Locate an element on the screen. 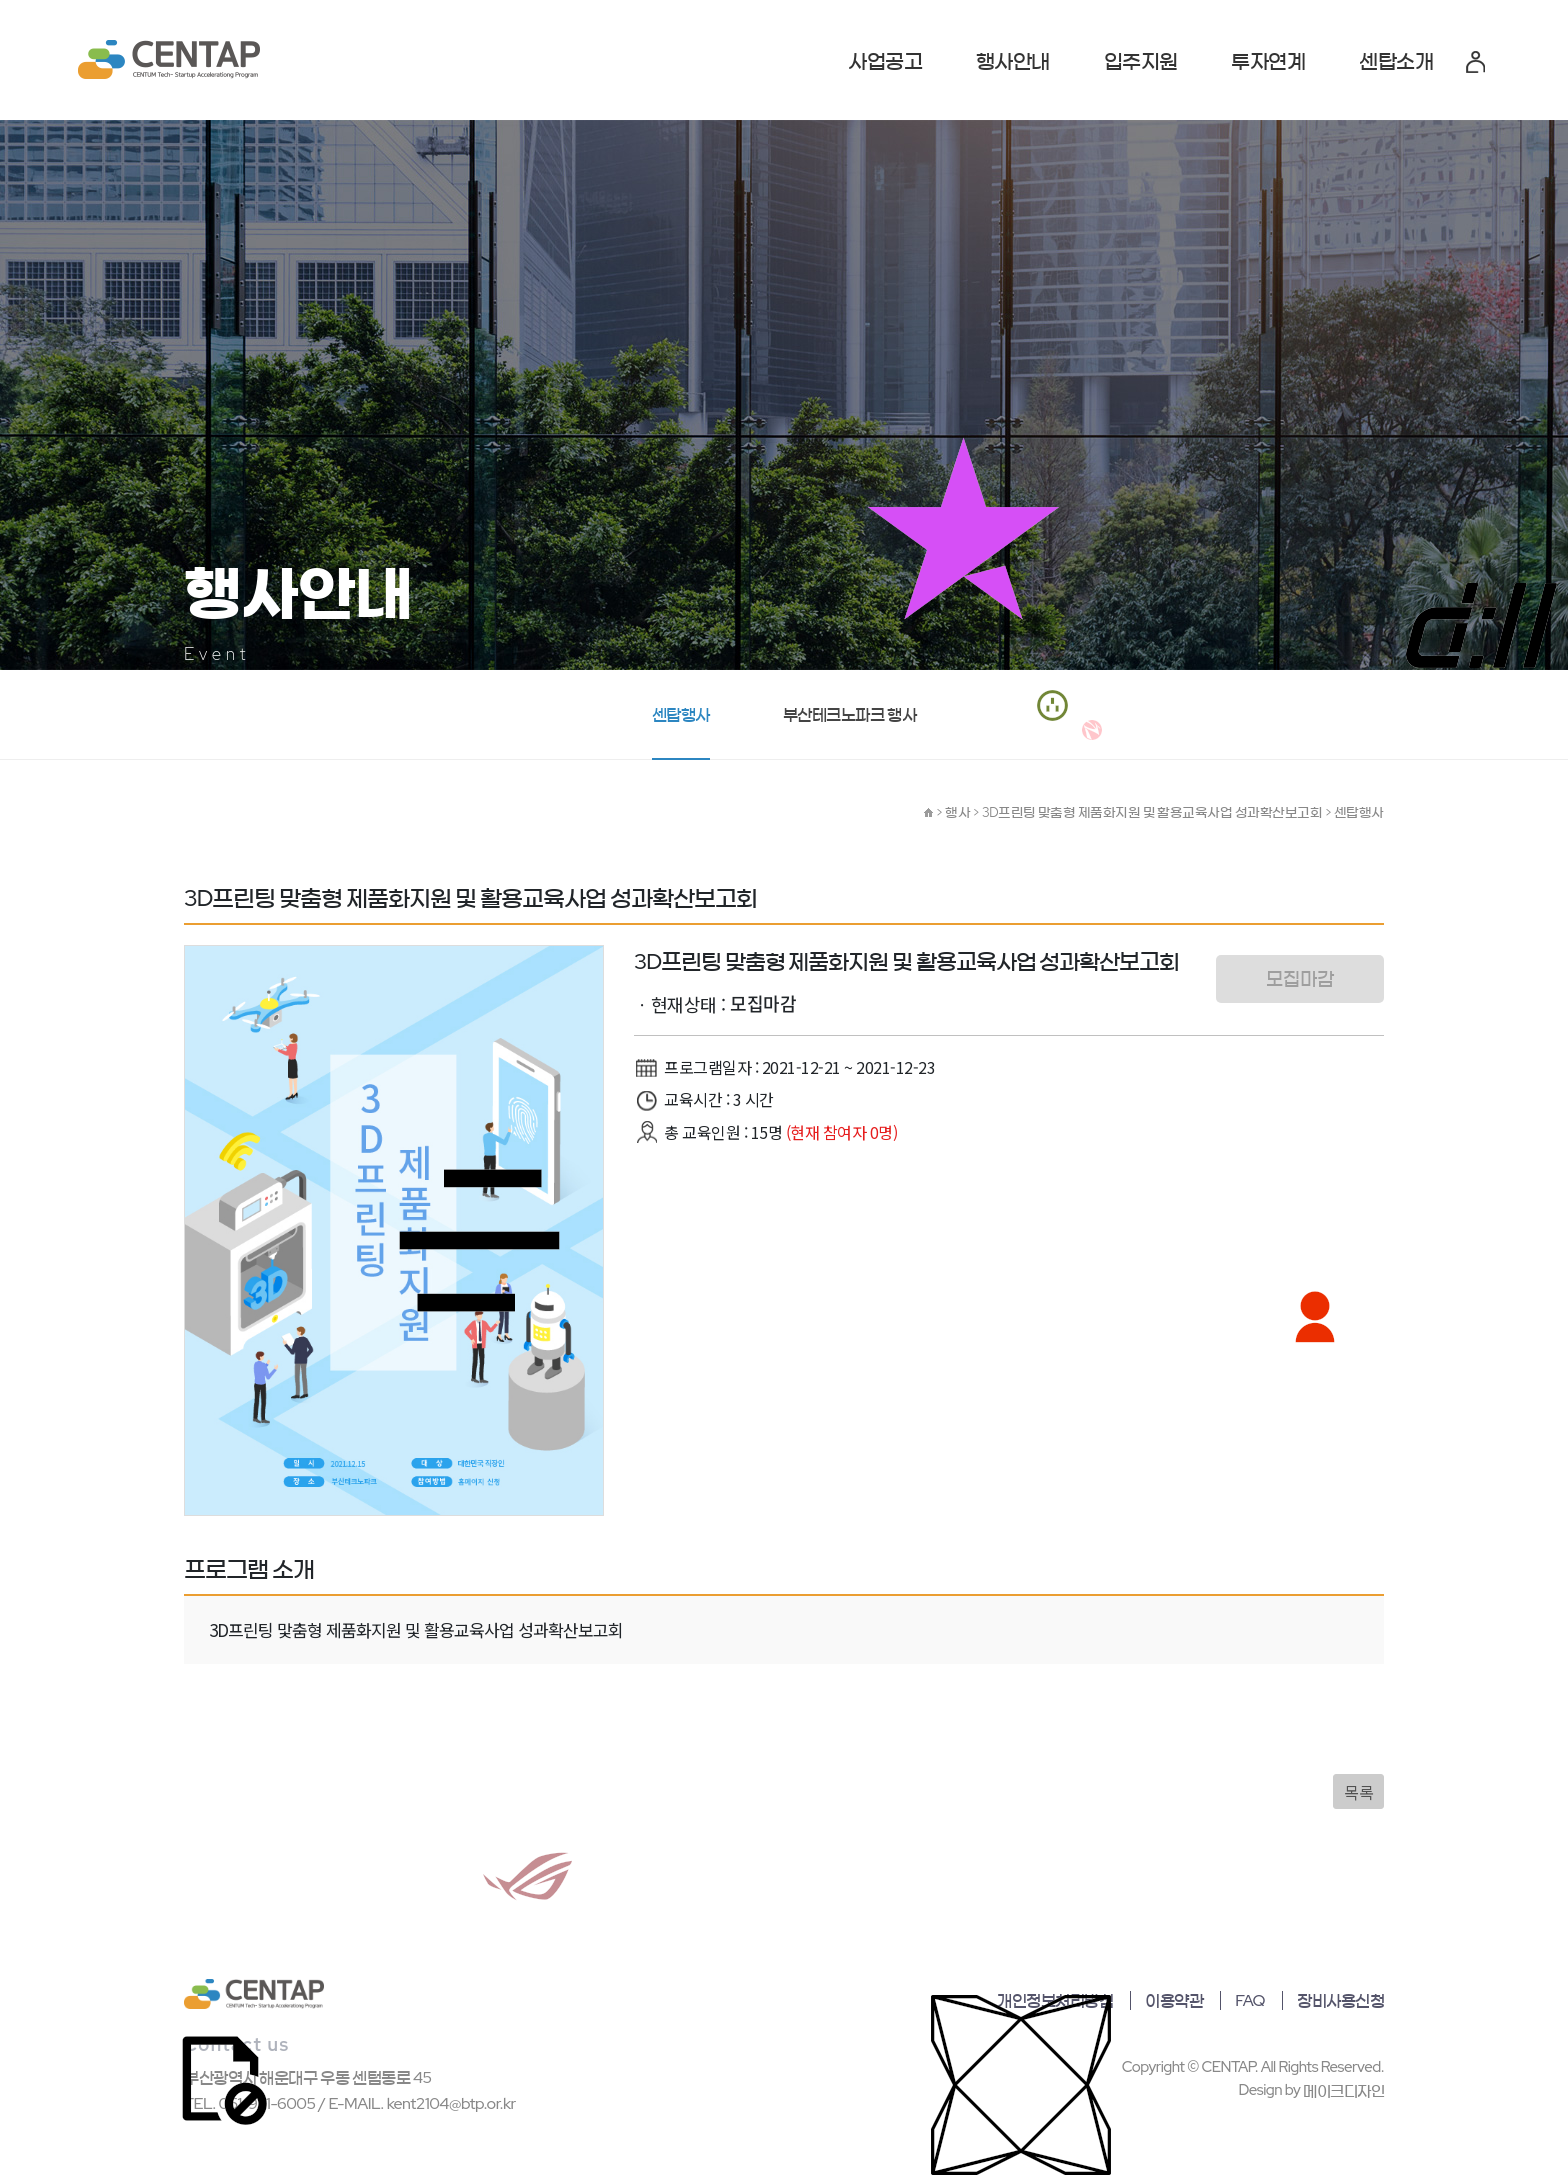  republic of gamers (ROG) brand logo is located at coordinates (527, 1876).